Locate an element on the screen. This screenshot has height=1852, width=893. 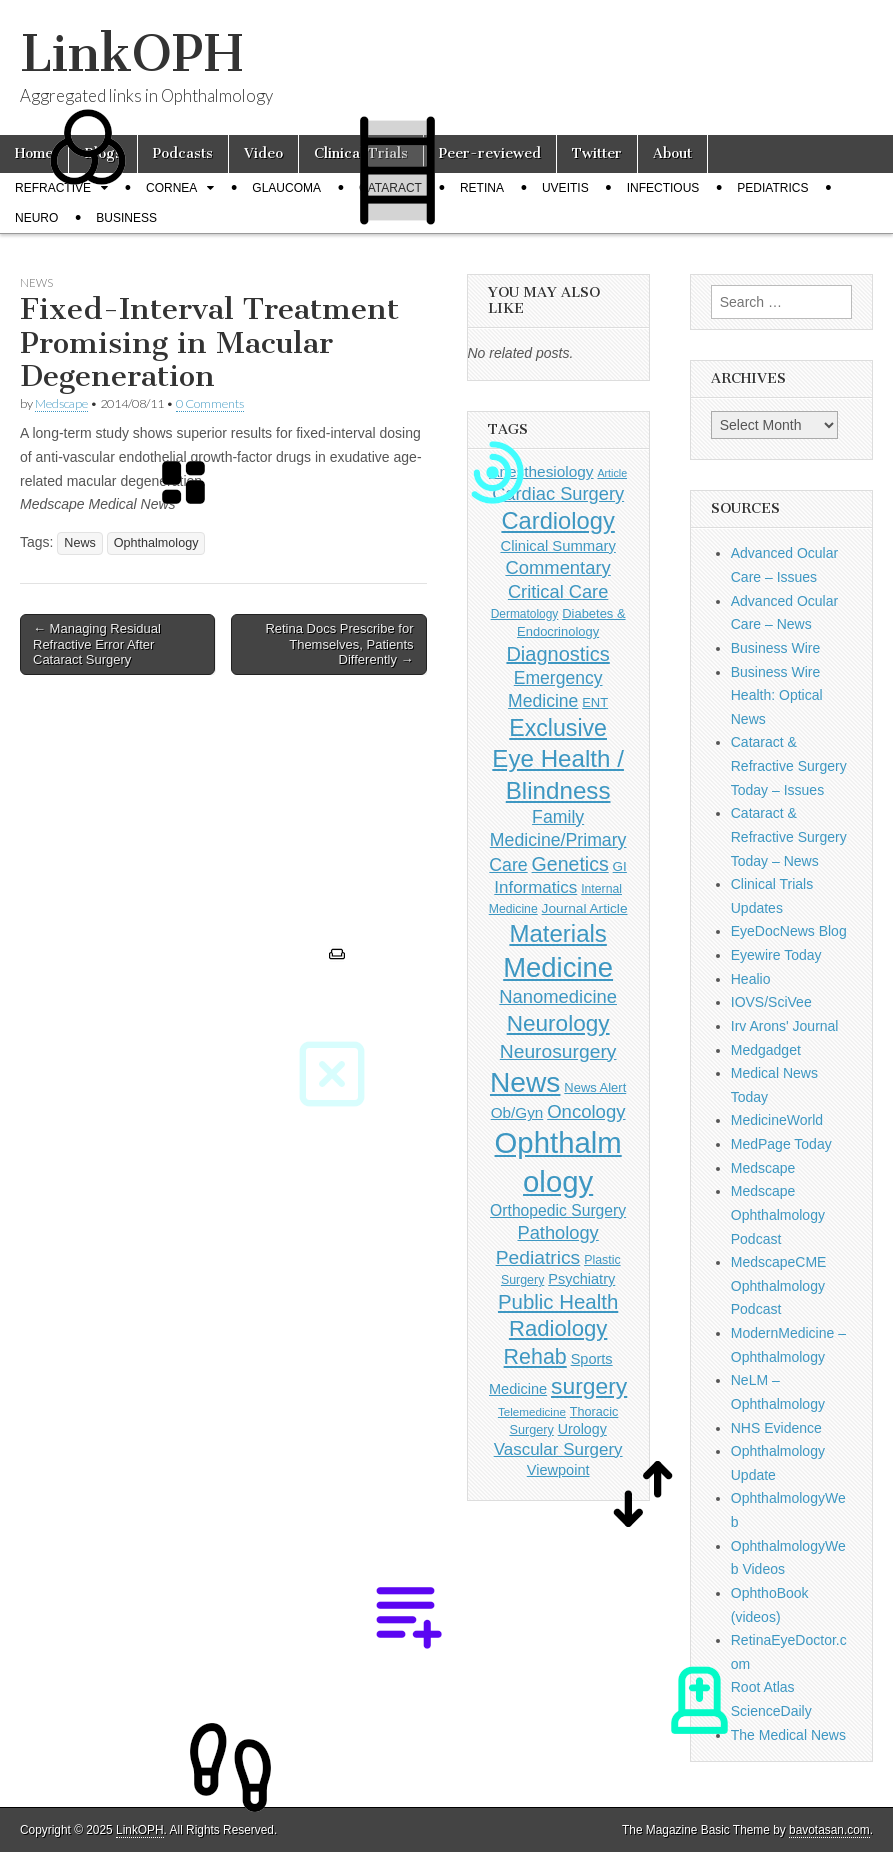
close or dismiss a dialog box is located at coordinates (332, 1074).